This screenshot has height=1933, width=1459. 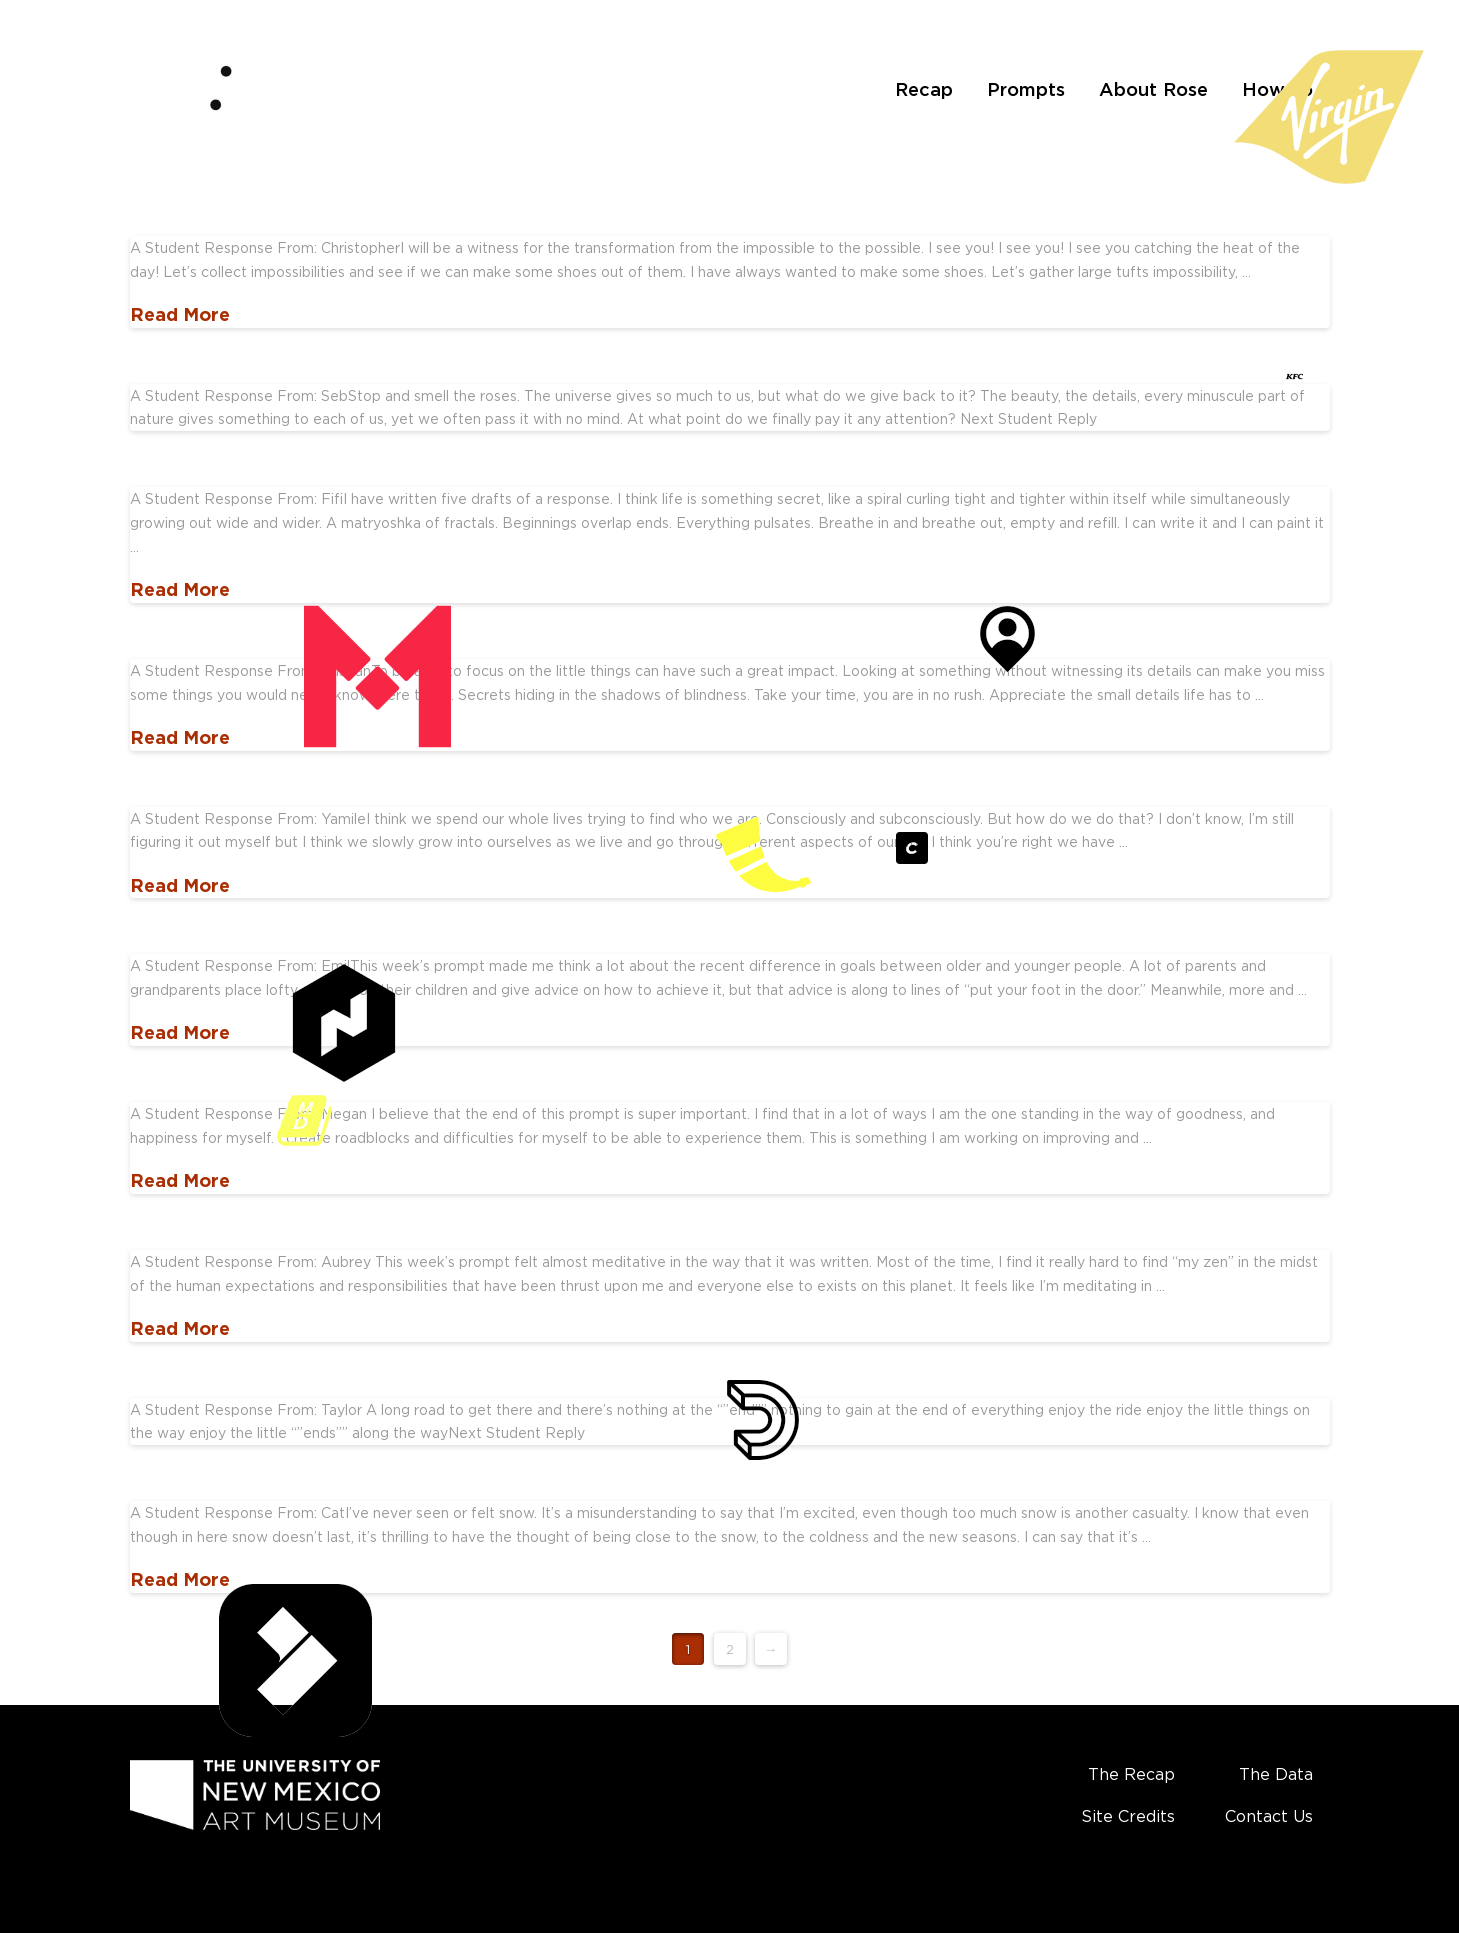 What do you see at coordinates (1329, 117) in the screenshot?
I see `virgin atlantic airline logo` at bounding box center [1329, 117].